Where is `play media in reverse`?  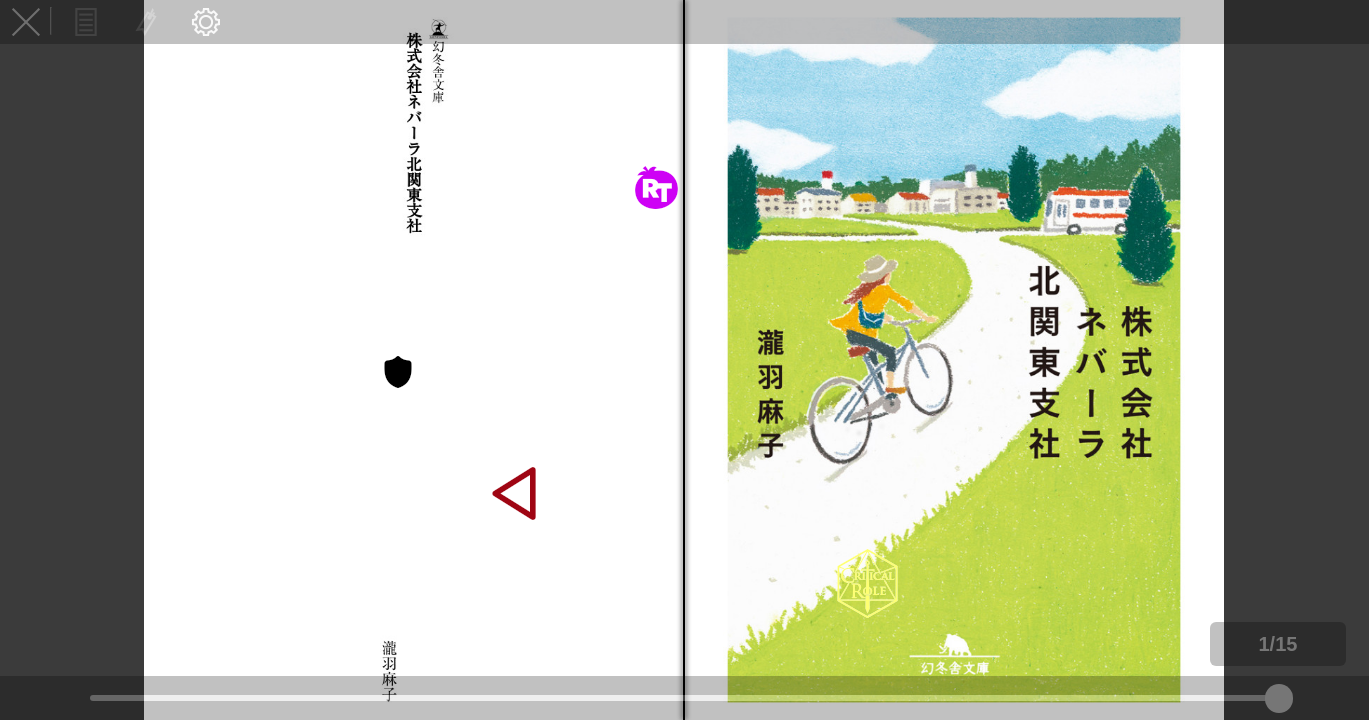 play media in reverse is located at coordinates (518, 493).